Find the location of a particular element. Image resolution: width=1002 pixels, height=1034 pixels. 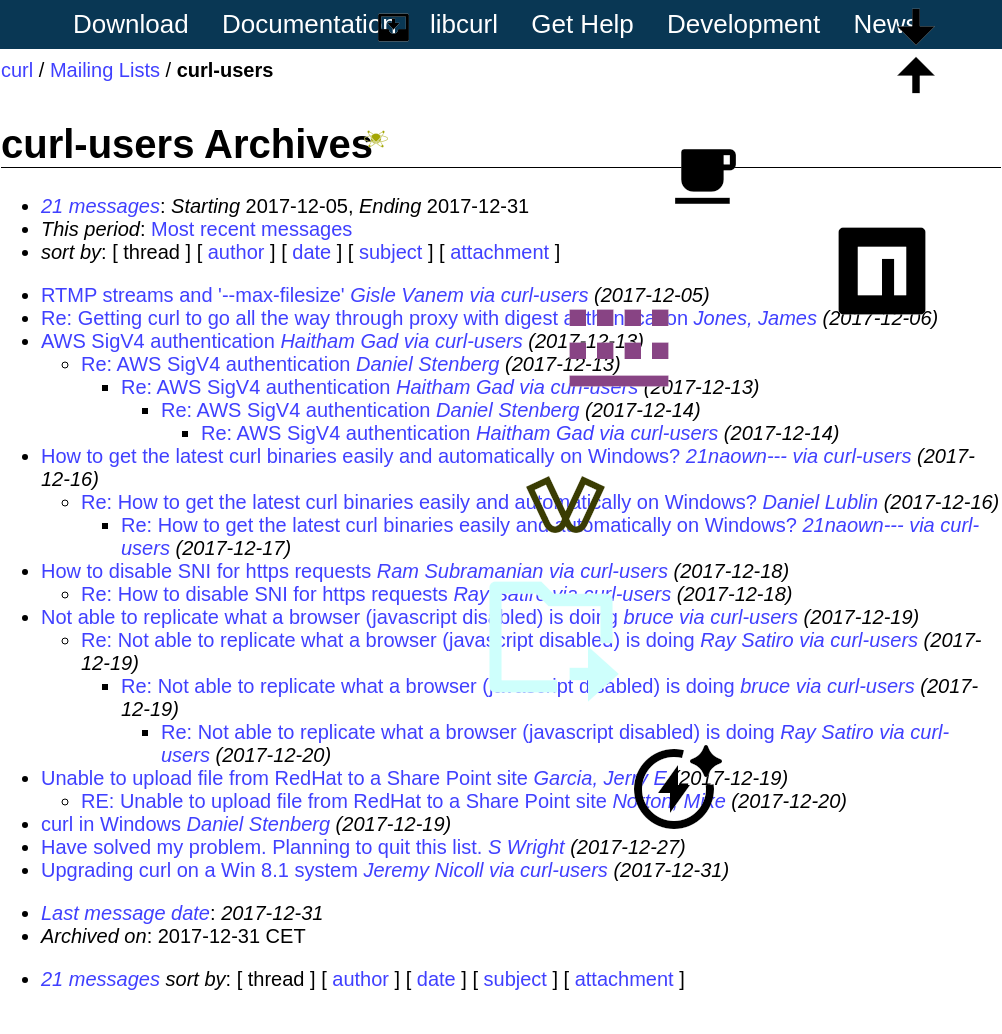

proteus software logo is located at coordinates (376, 139).